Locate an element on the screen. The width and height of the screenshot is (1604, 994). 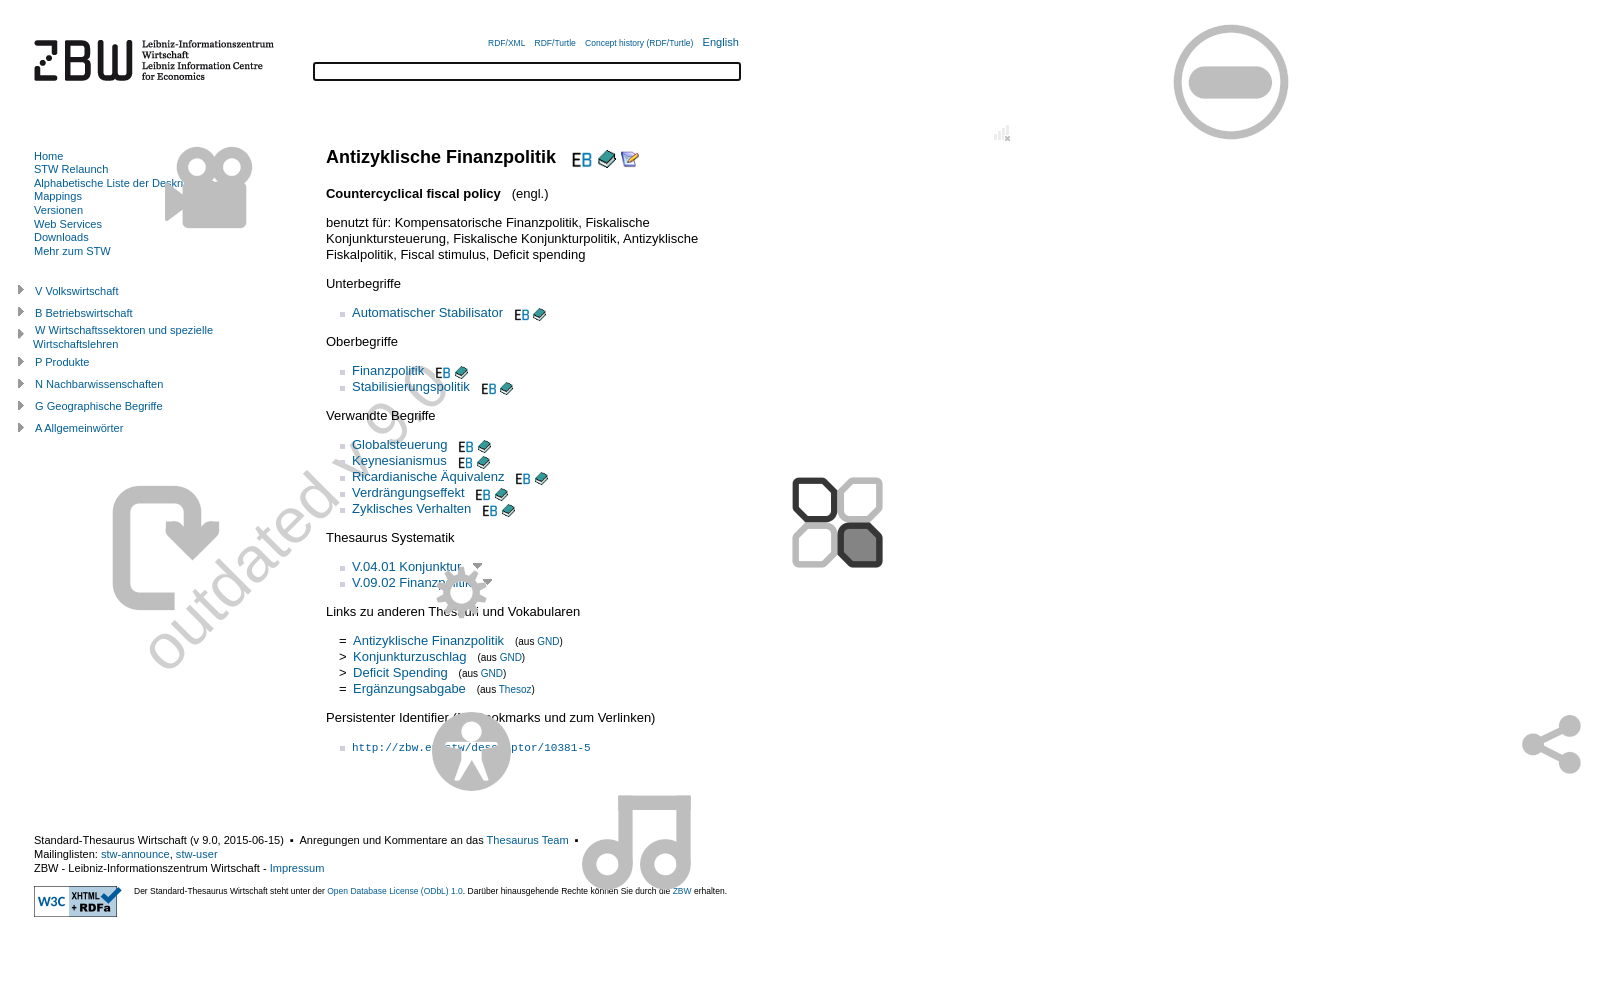
indicates no cellular network connection is located at coordinates (1002, 133).